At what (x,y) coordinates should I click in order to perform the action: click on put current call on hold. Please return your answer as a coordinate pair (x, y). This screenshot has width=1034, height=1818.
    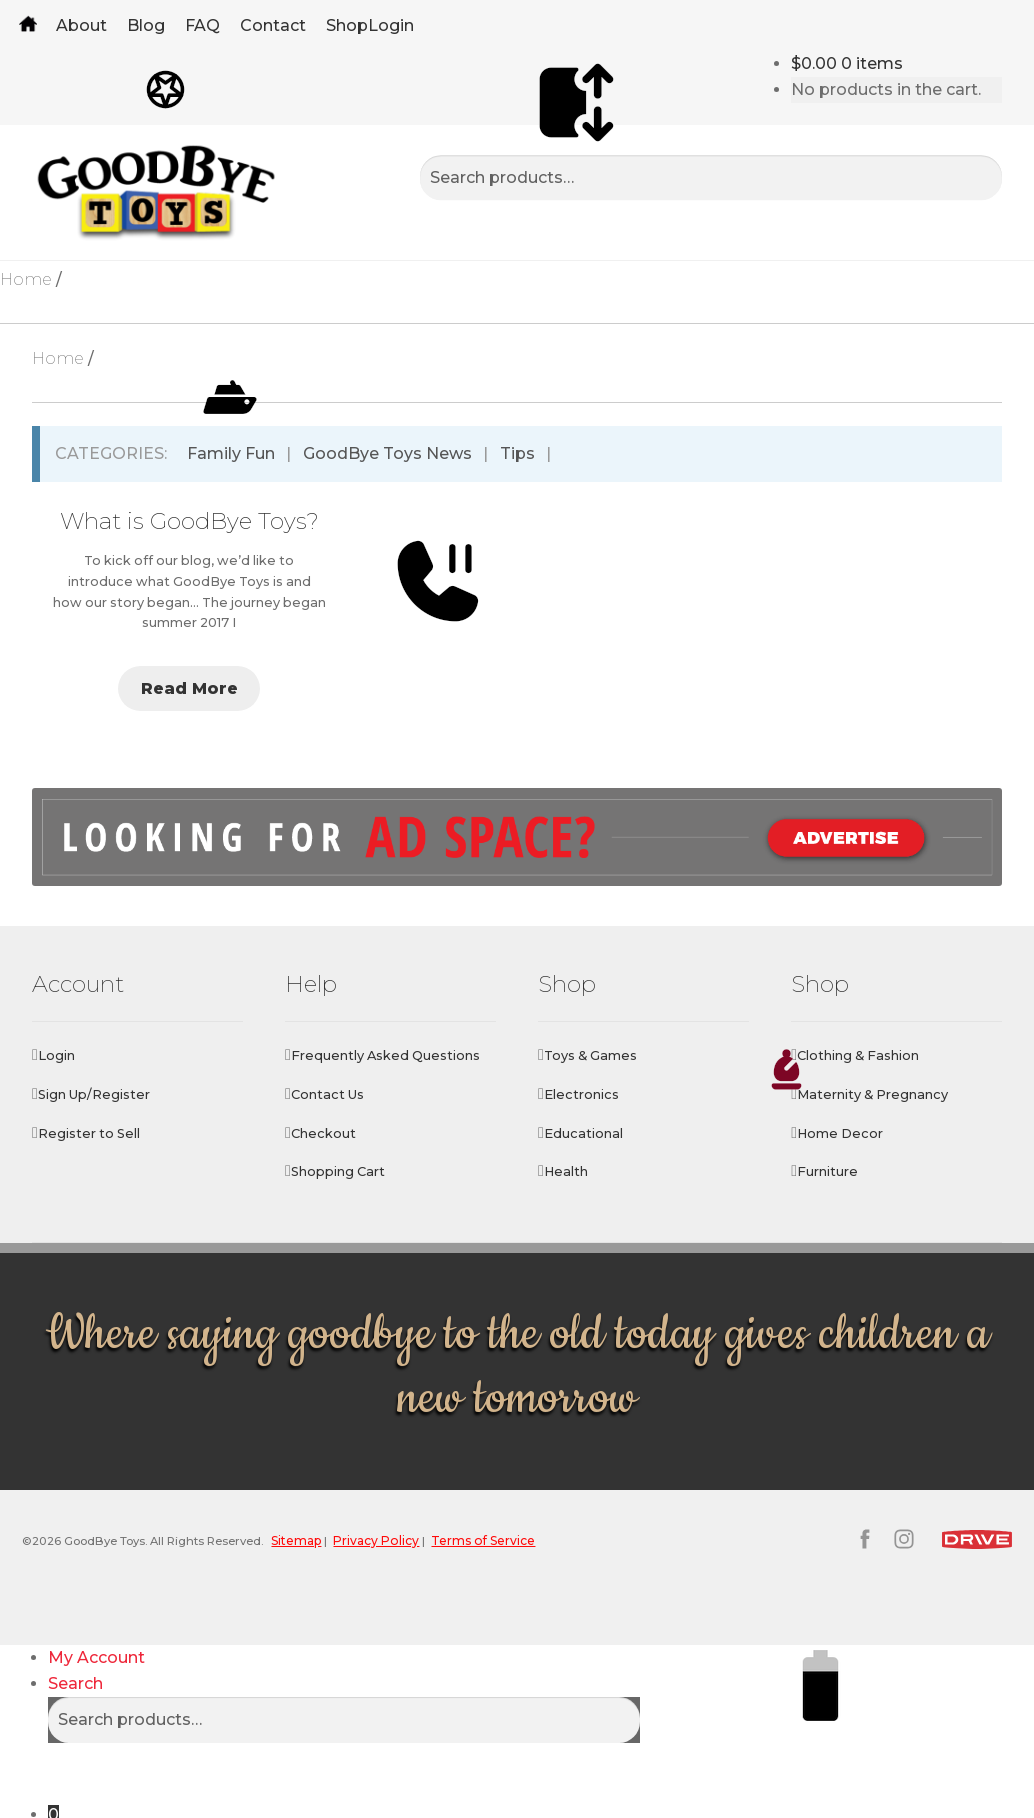
    Looking at the image, I should click on (439, 579).